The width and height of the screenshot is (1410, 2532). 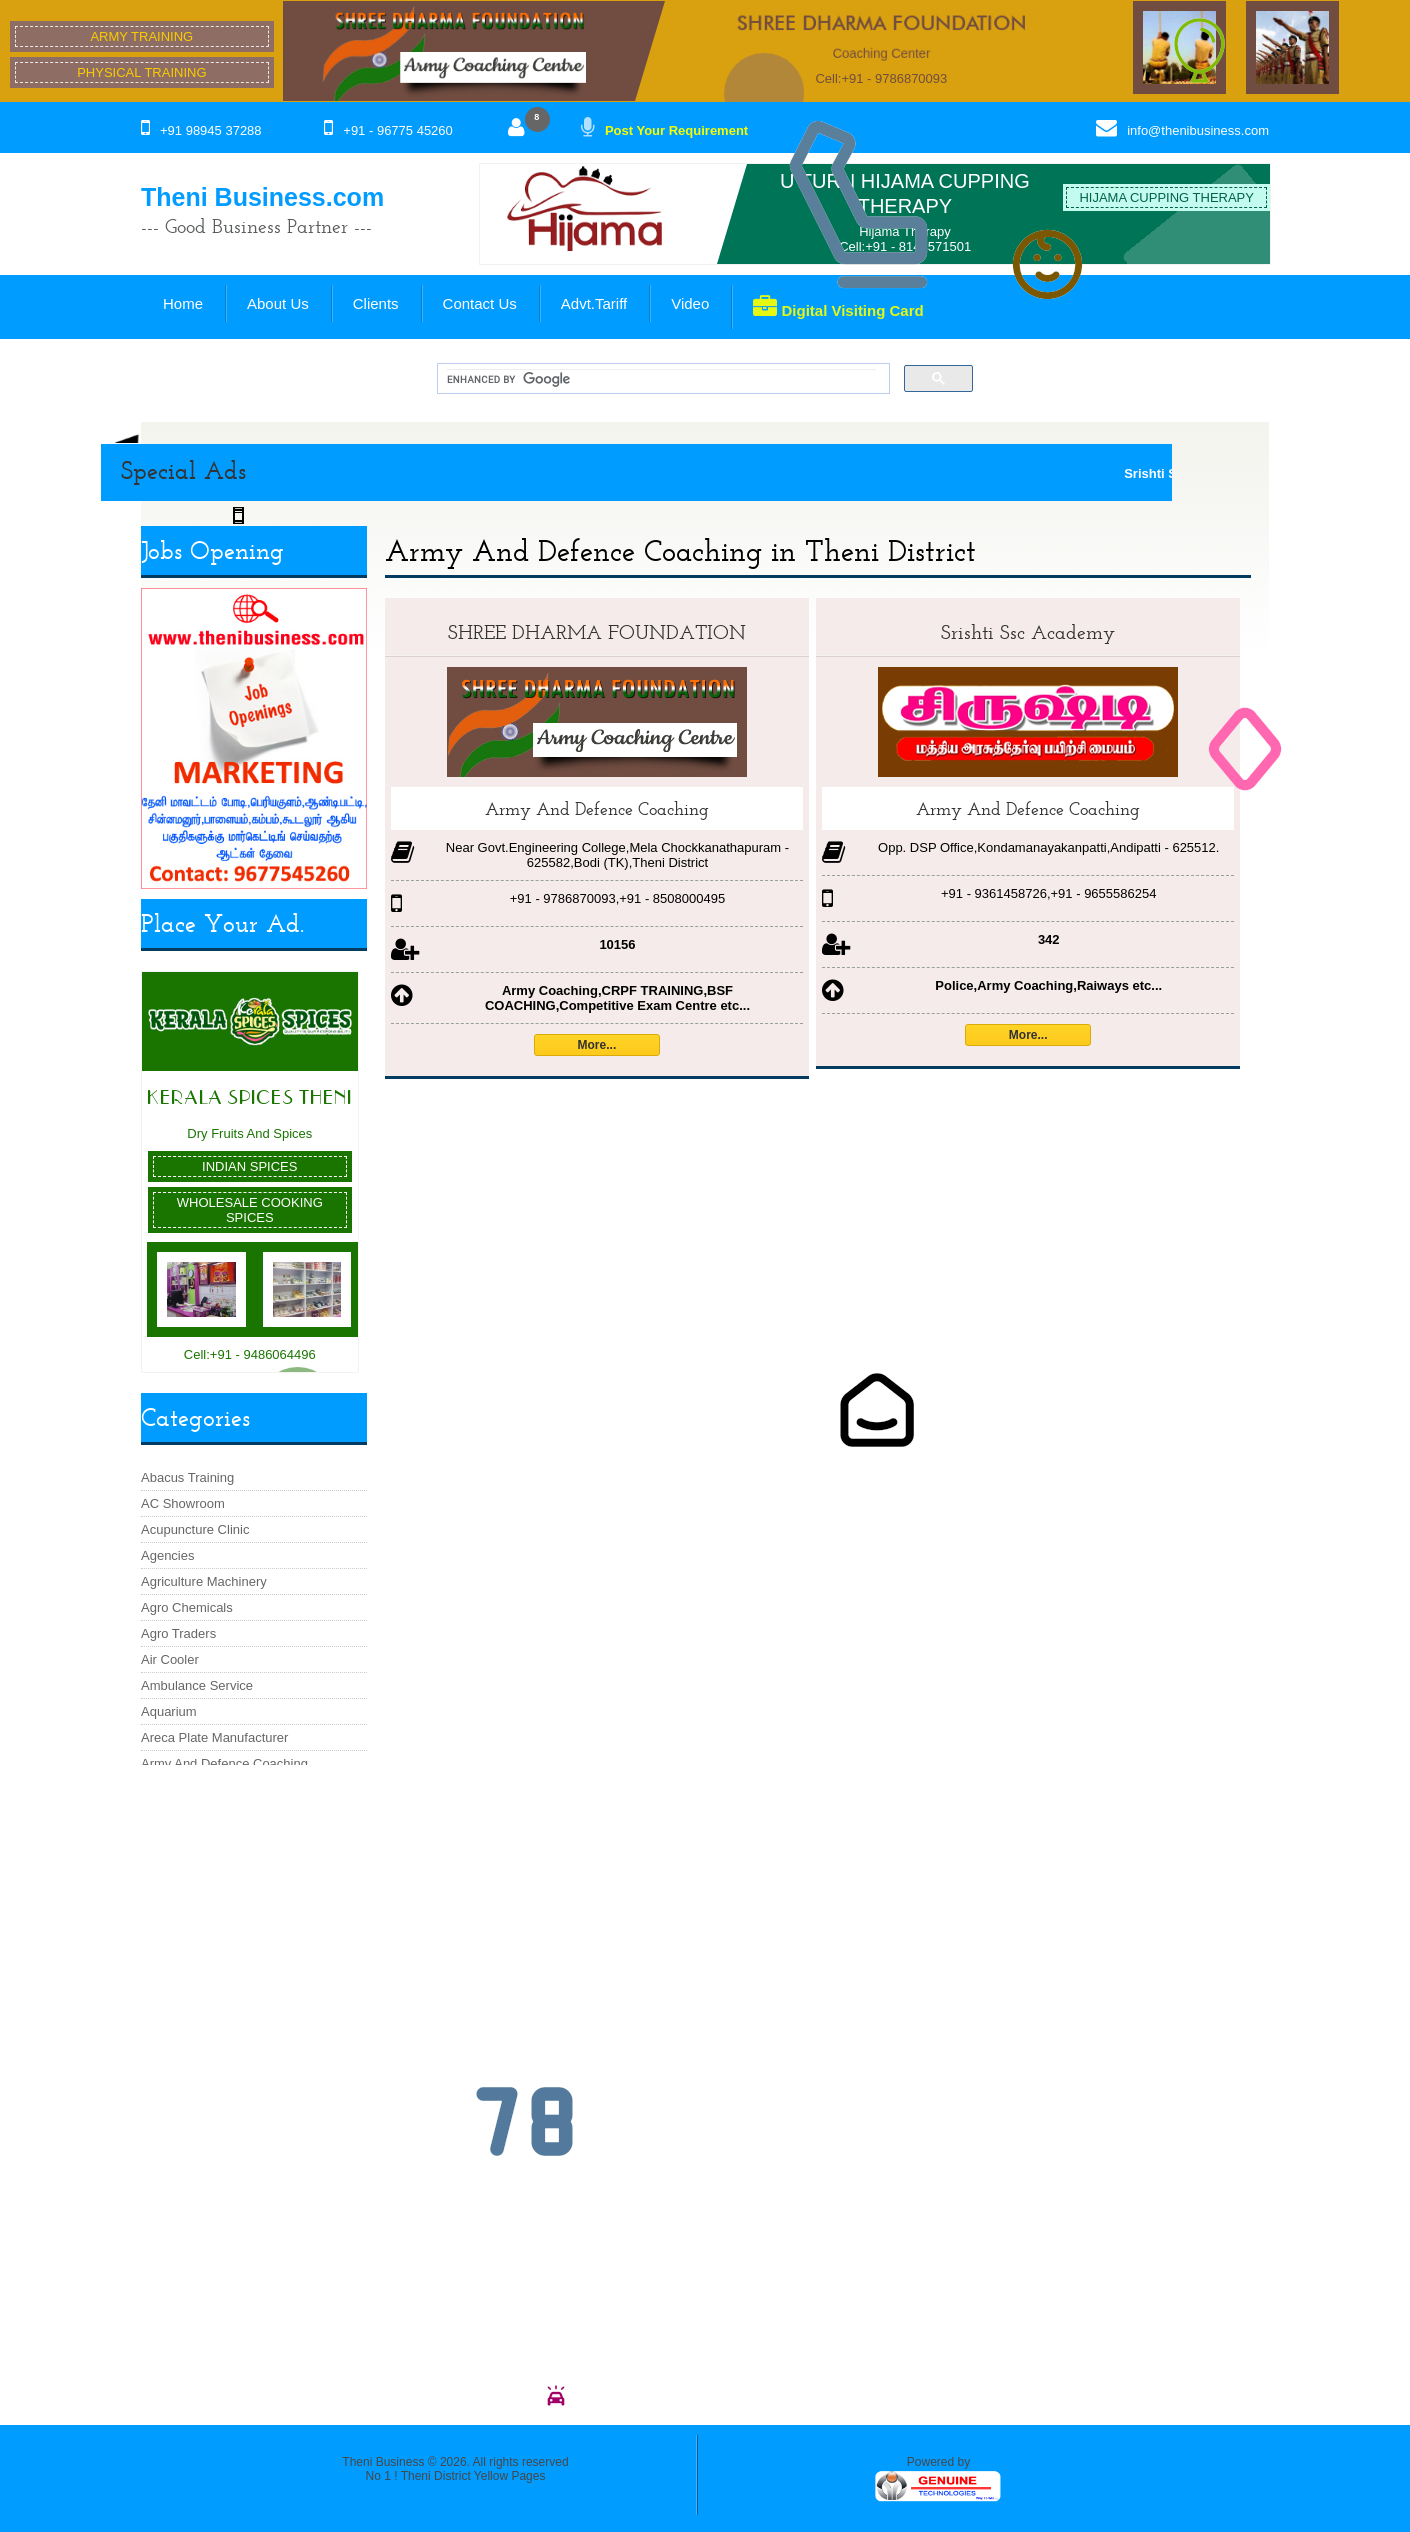 What do you see at coordinates (238, 515) in the screenshot?
I see `view mobile ad placements` at bounding box center [238, 515].